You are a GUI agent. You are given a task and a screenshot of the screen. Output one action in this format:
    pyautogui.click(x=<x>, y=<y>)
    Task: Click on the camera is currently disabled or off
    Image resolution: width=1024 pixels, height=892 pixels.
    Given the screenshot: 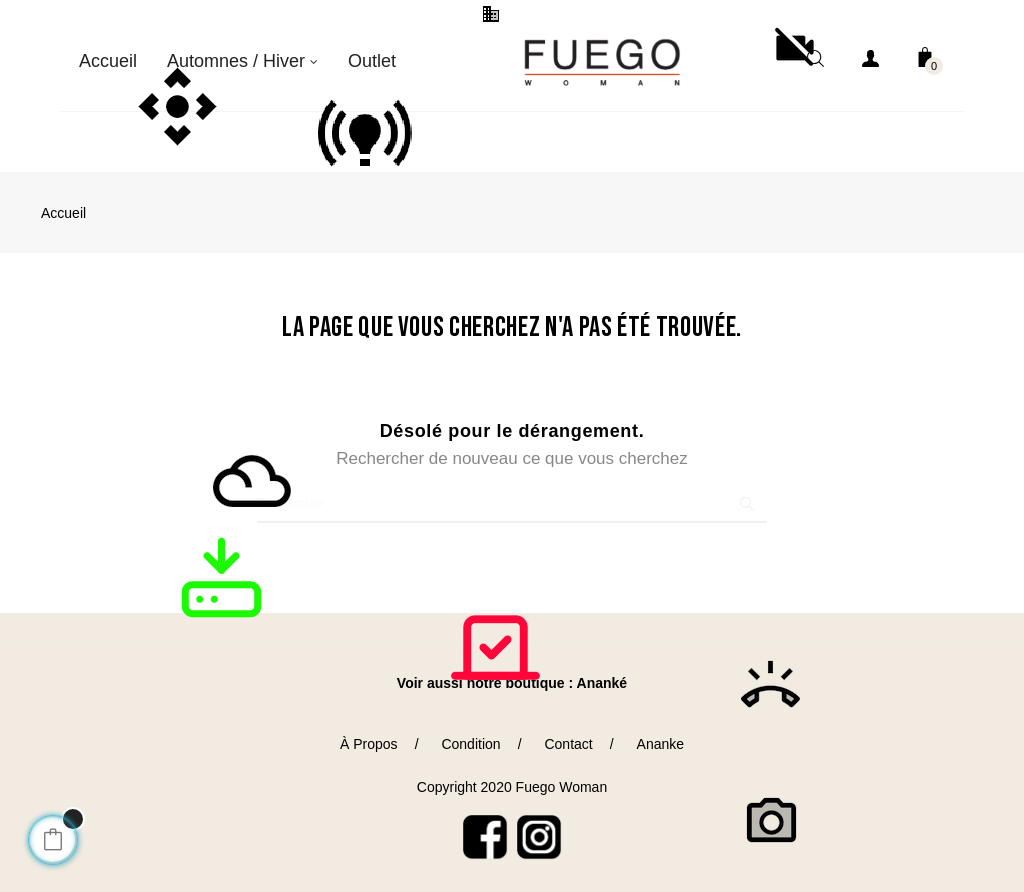 What is the action you would take?
    pyautogui.click(x=795, y=48)
    